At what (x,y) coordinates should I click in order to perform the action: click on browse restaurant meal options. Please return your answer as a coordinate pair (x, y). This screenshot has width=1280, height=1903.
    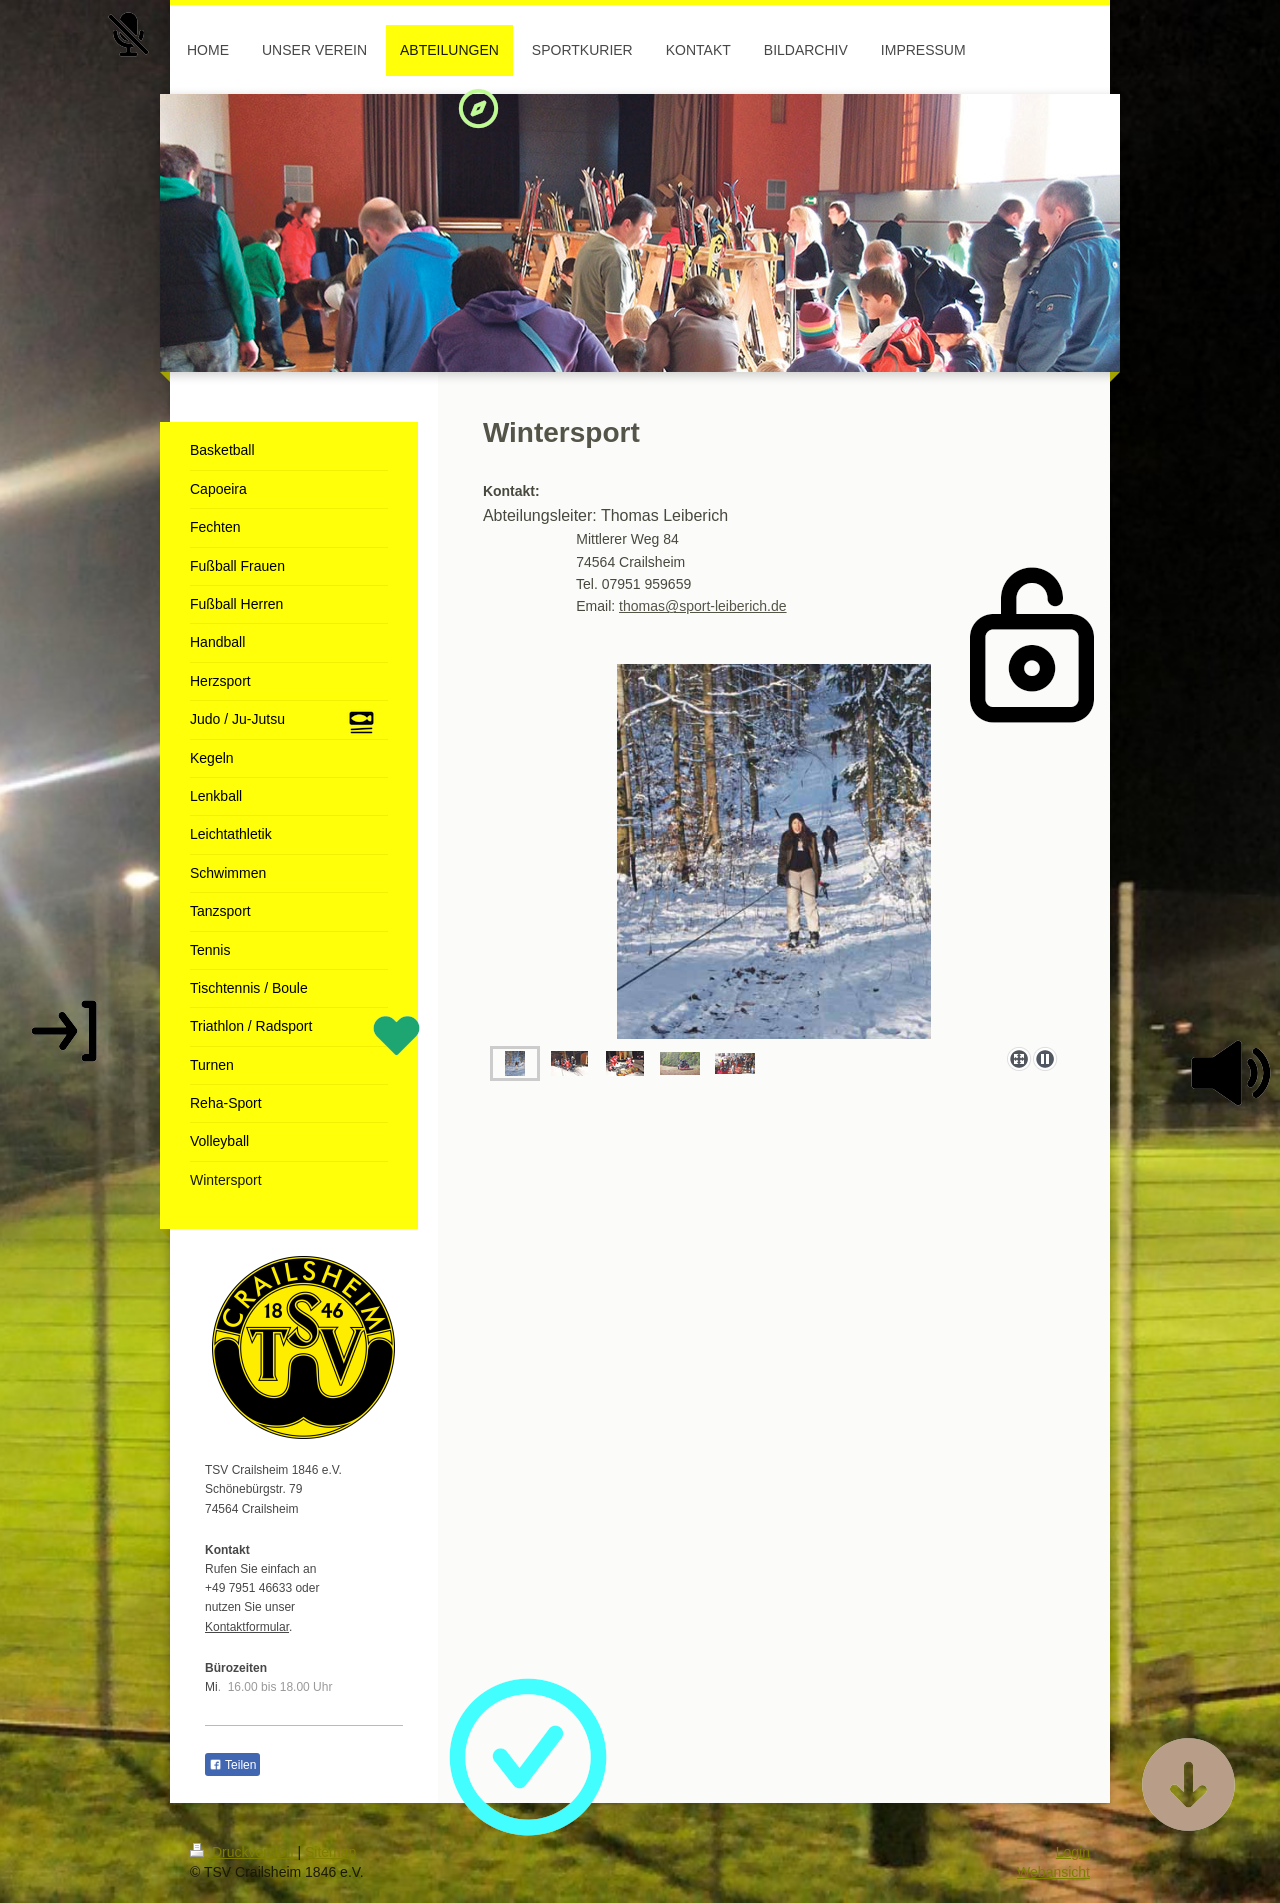
    Looking at the image, I should click on (361, 722).